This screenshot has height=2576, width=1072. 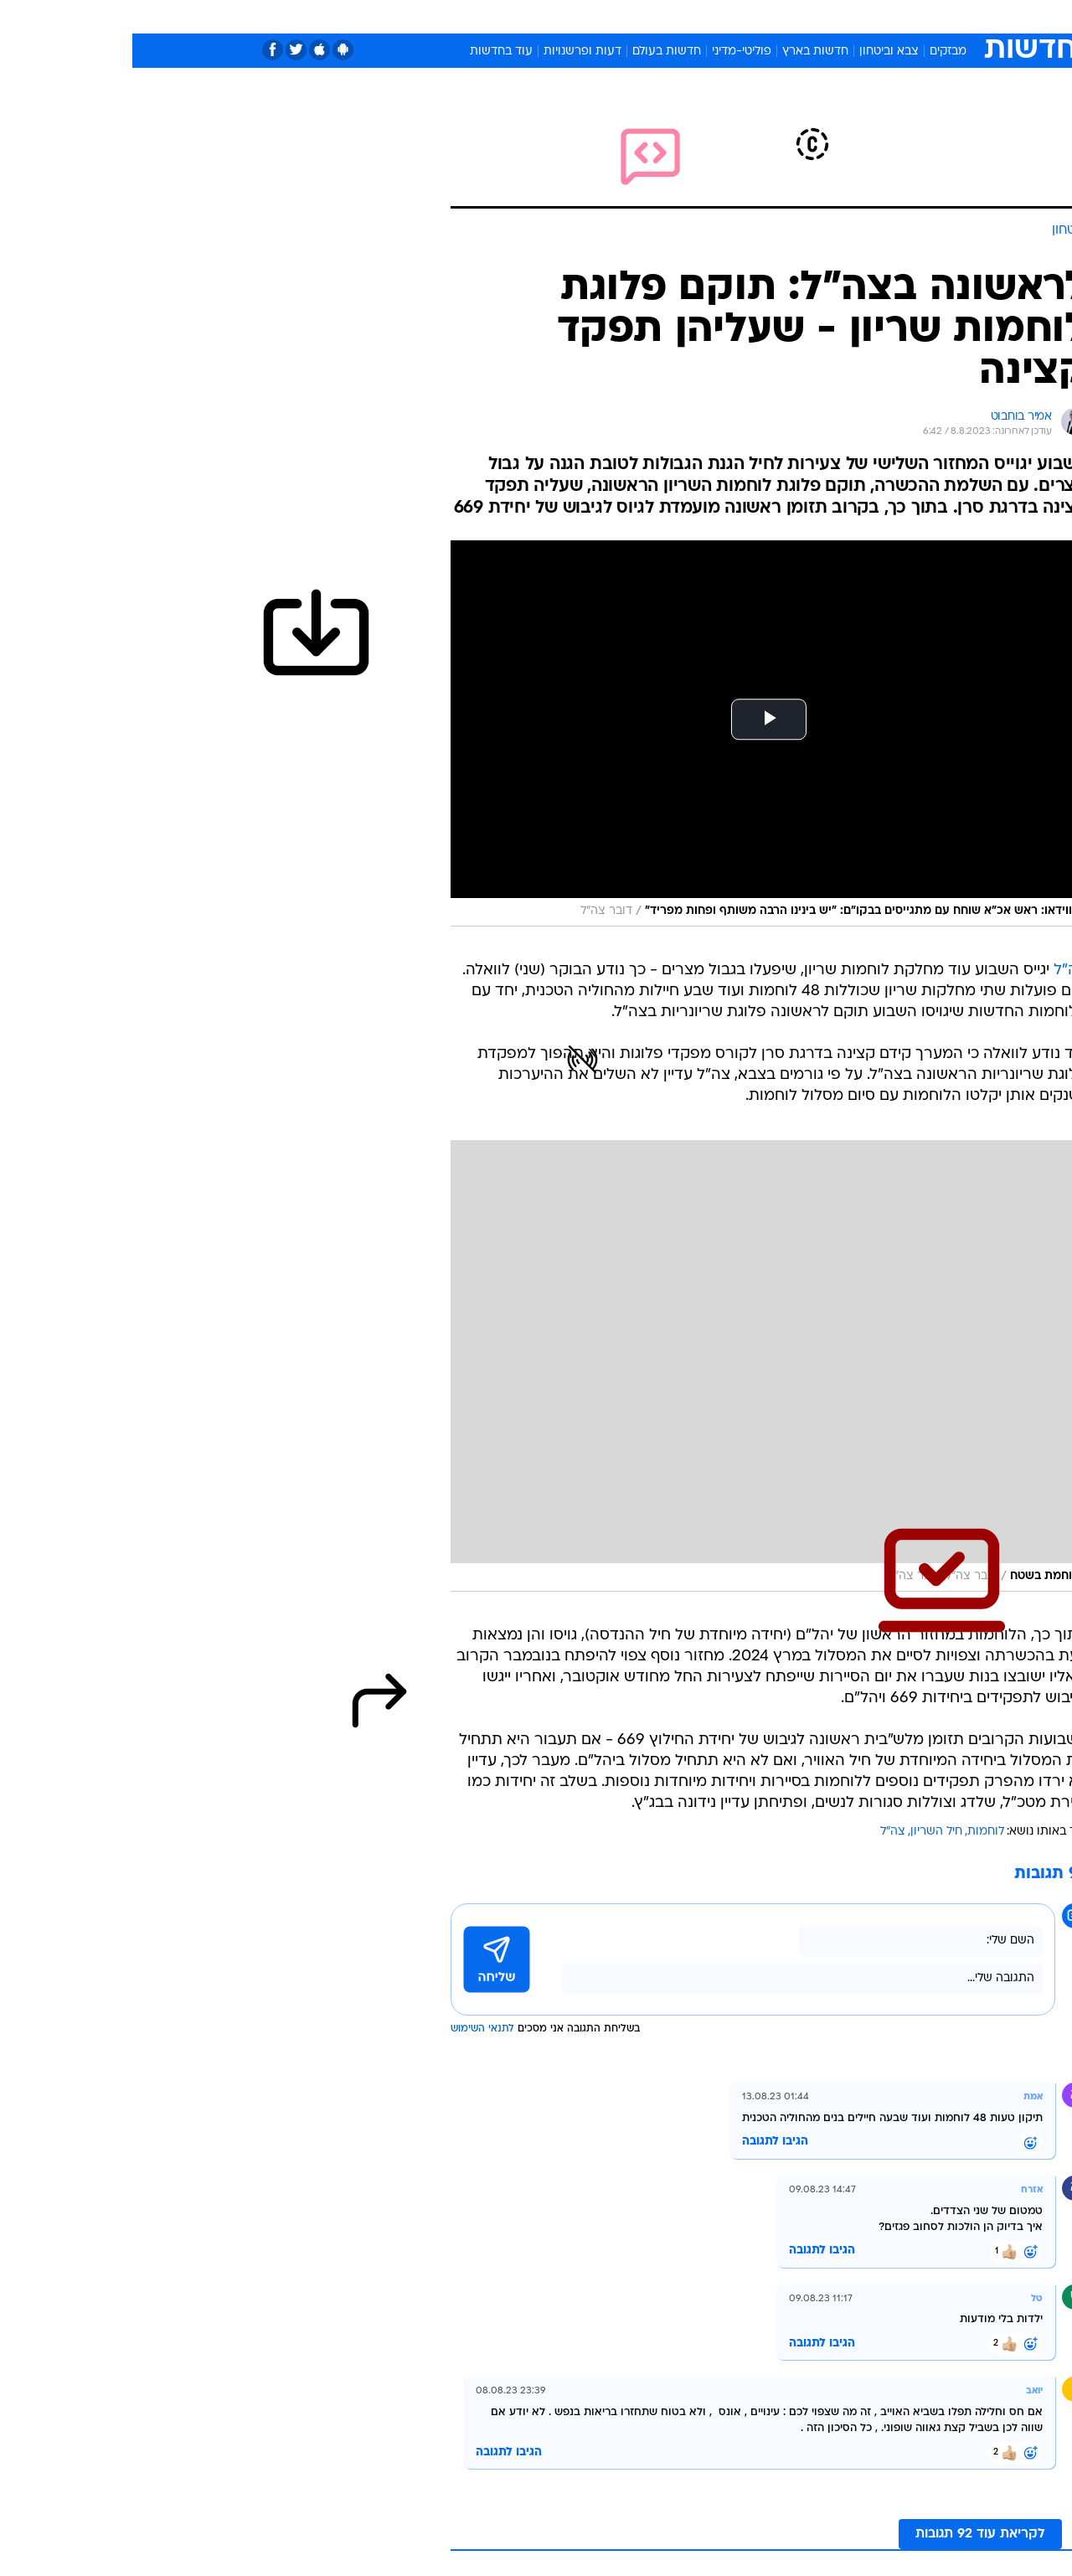 I want to click on device verification complete, so click(x=941, y=1580).